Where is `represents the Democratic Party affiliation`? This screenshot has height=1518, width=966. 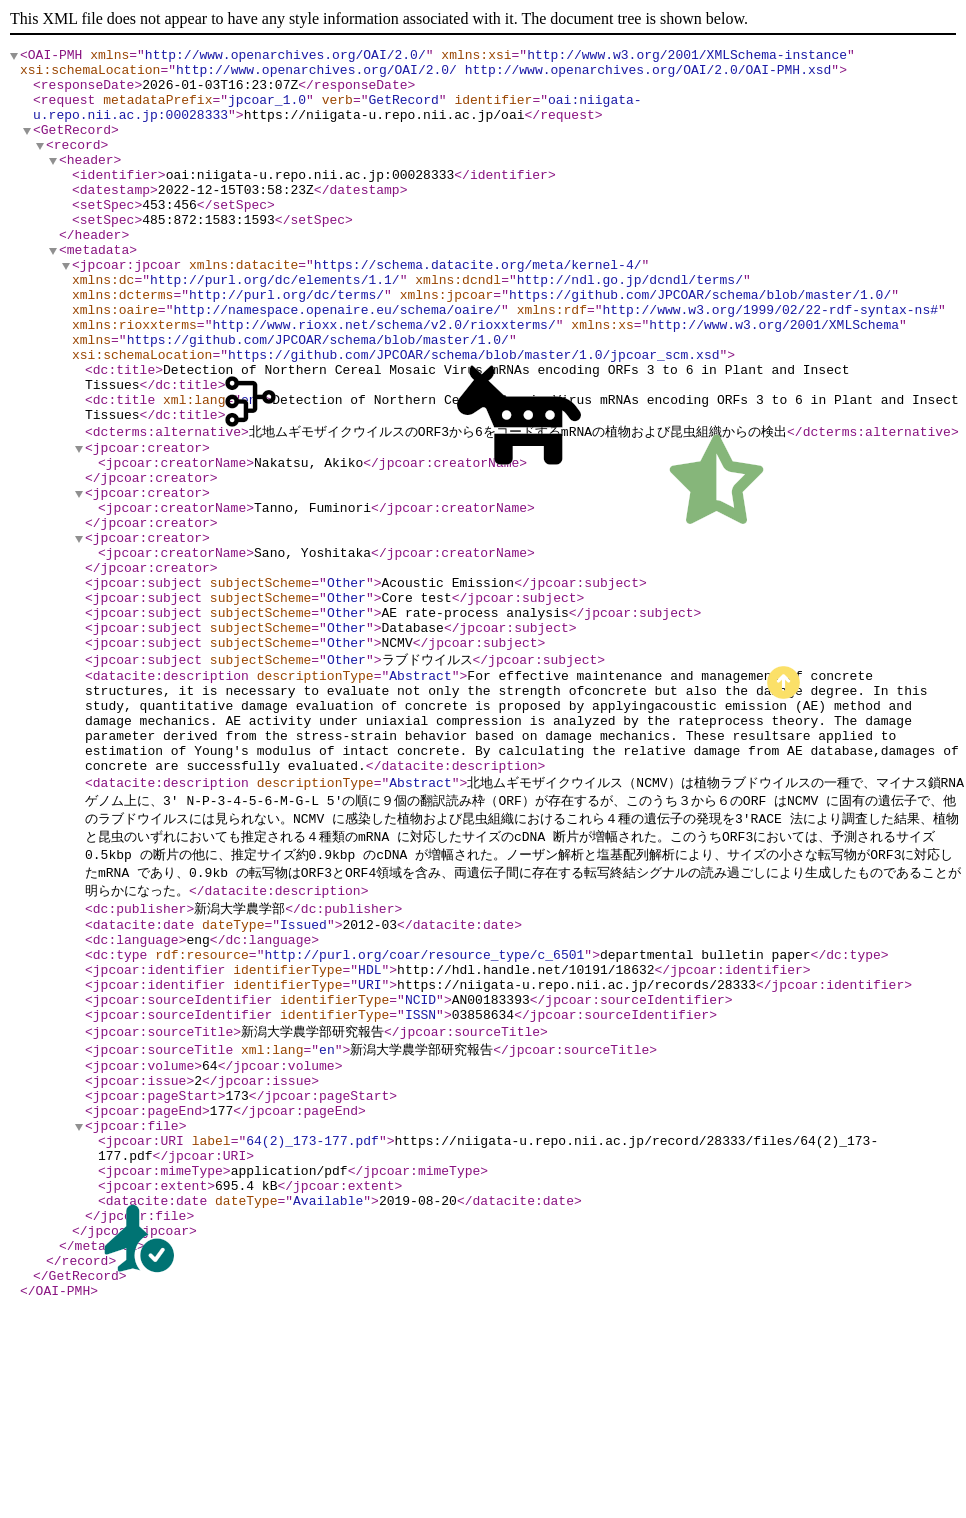
represents the Democratic Party affiliation is located at coordinates (519, 415).